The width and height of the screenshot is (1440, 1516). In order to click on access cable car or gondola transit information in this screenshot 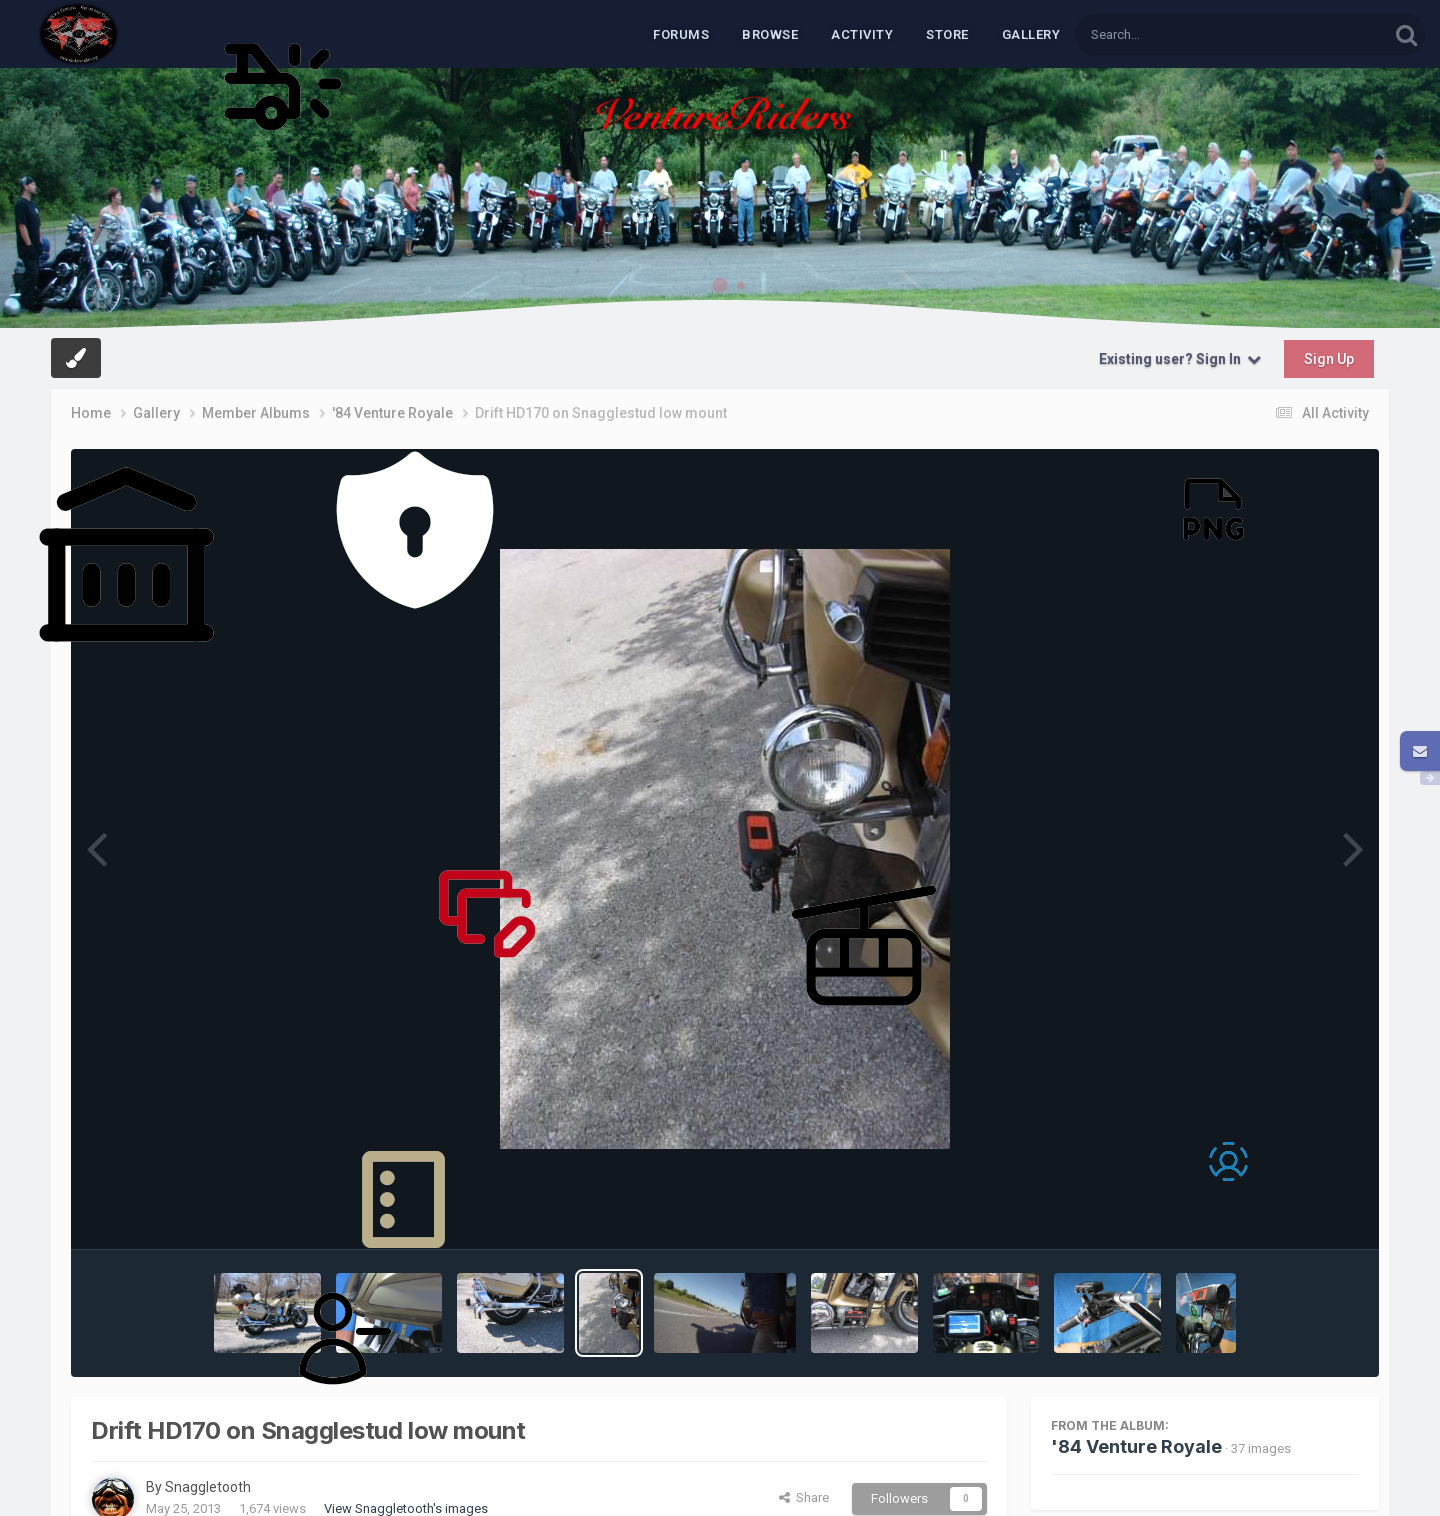, I will do `click(864, 948)`.